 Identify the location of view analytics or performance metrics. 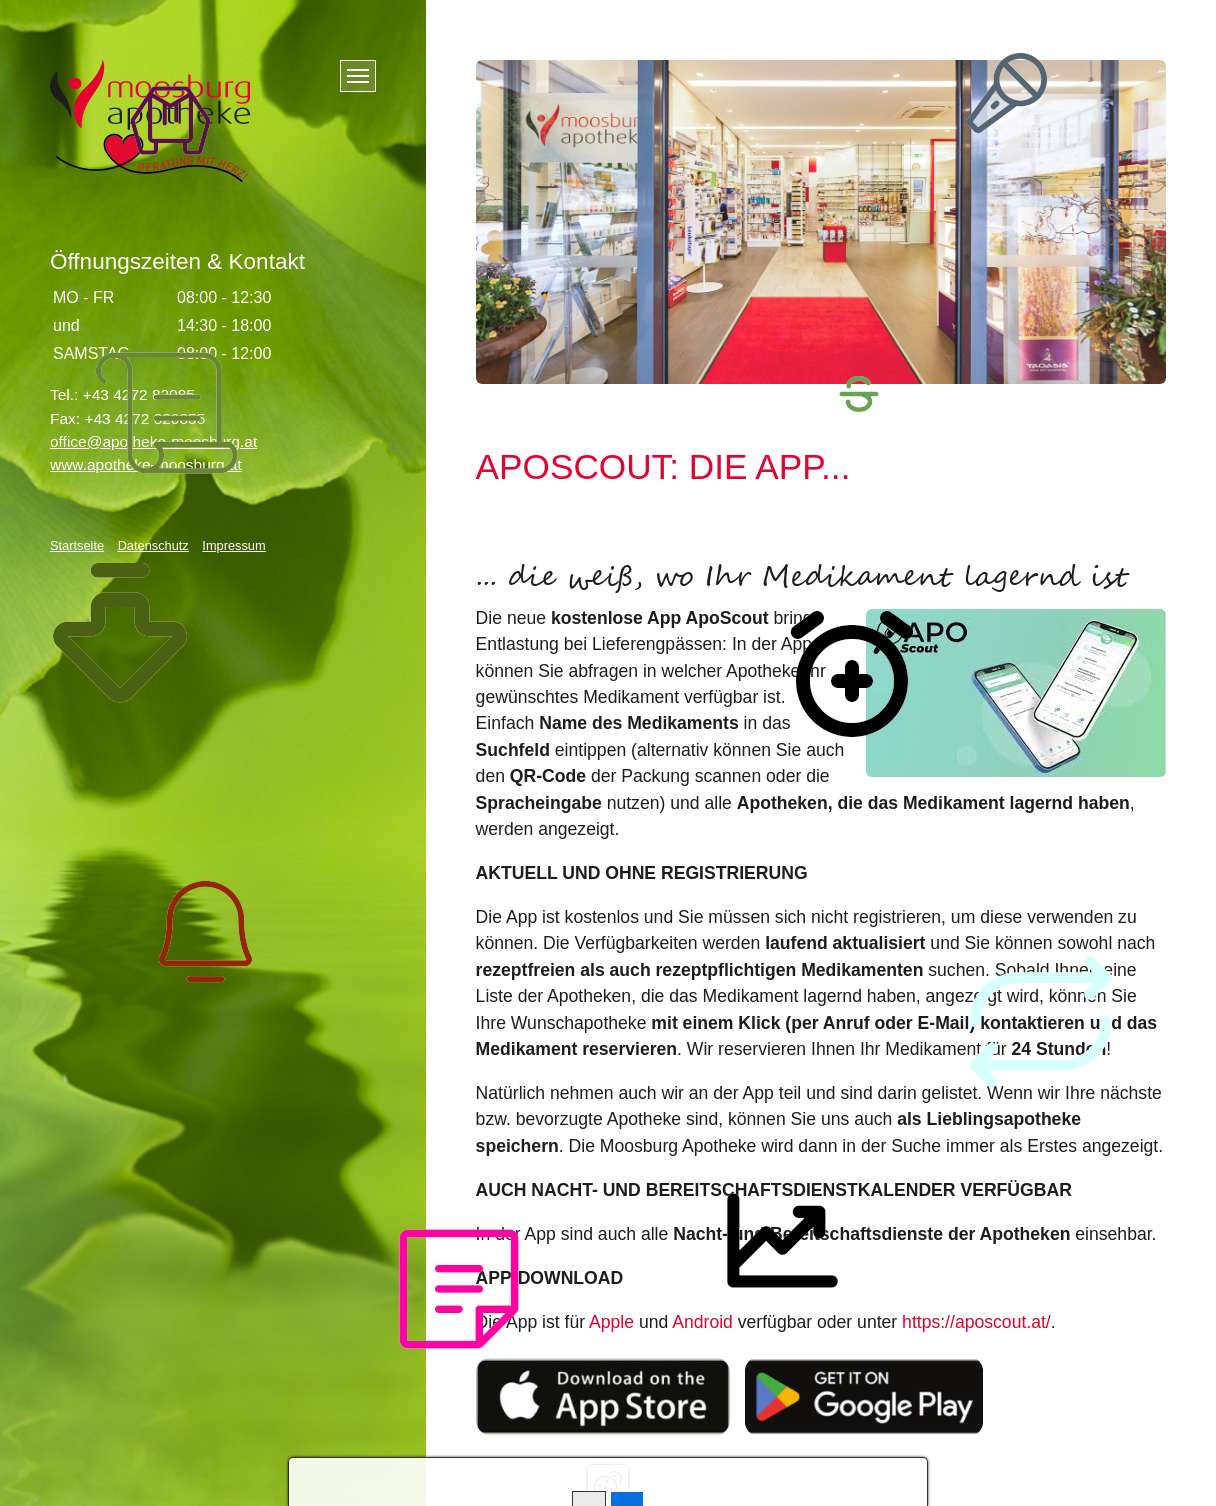
(782, 1240).